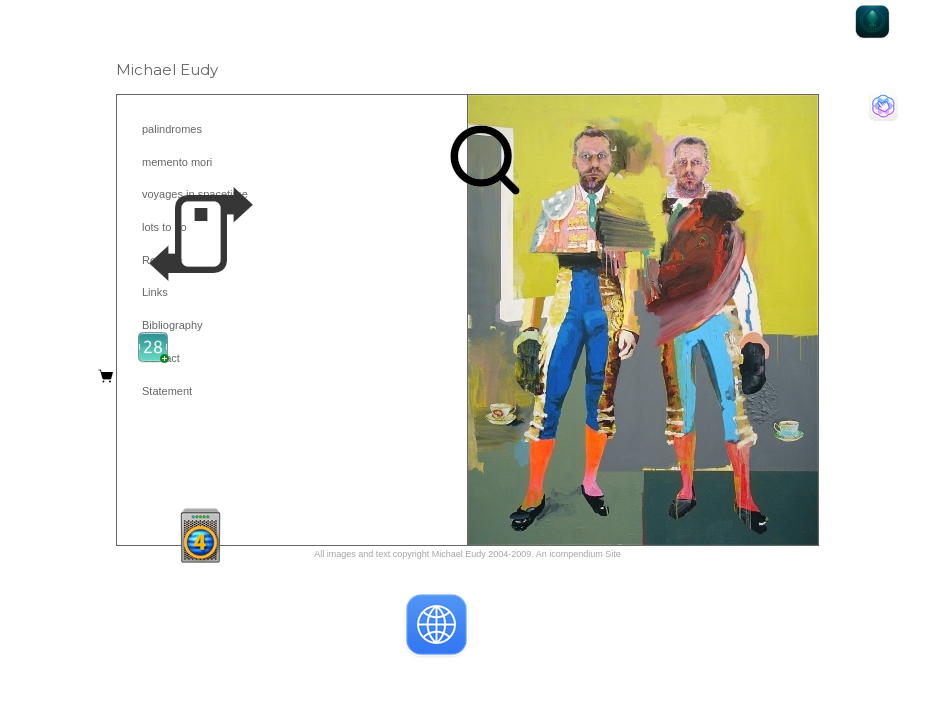  What do you see at coordinates (201, 234) in the screenshot?
I see `configure network proxy settings` at bounding box center [201, 234].